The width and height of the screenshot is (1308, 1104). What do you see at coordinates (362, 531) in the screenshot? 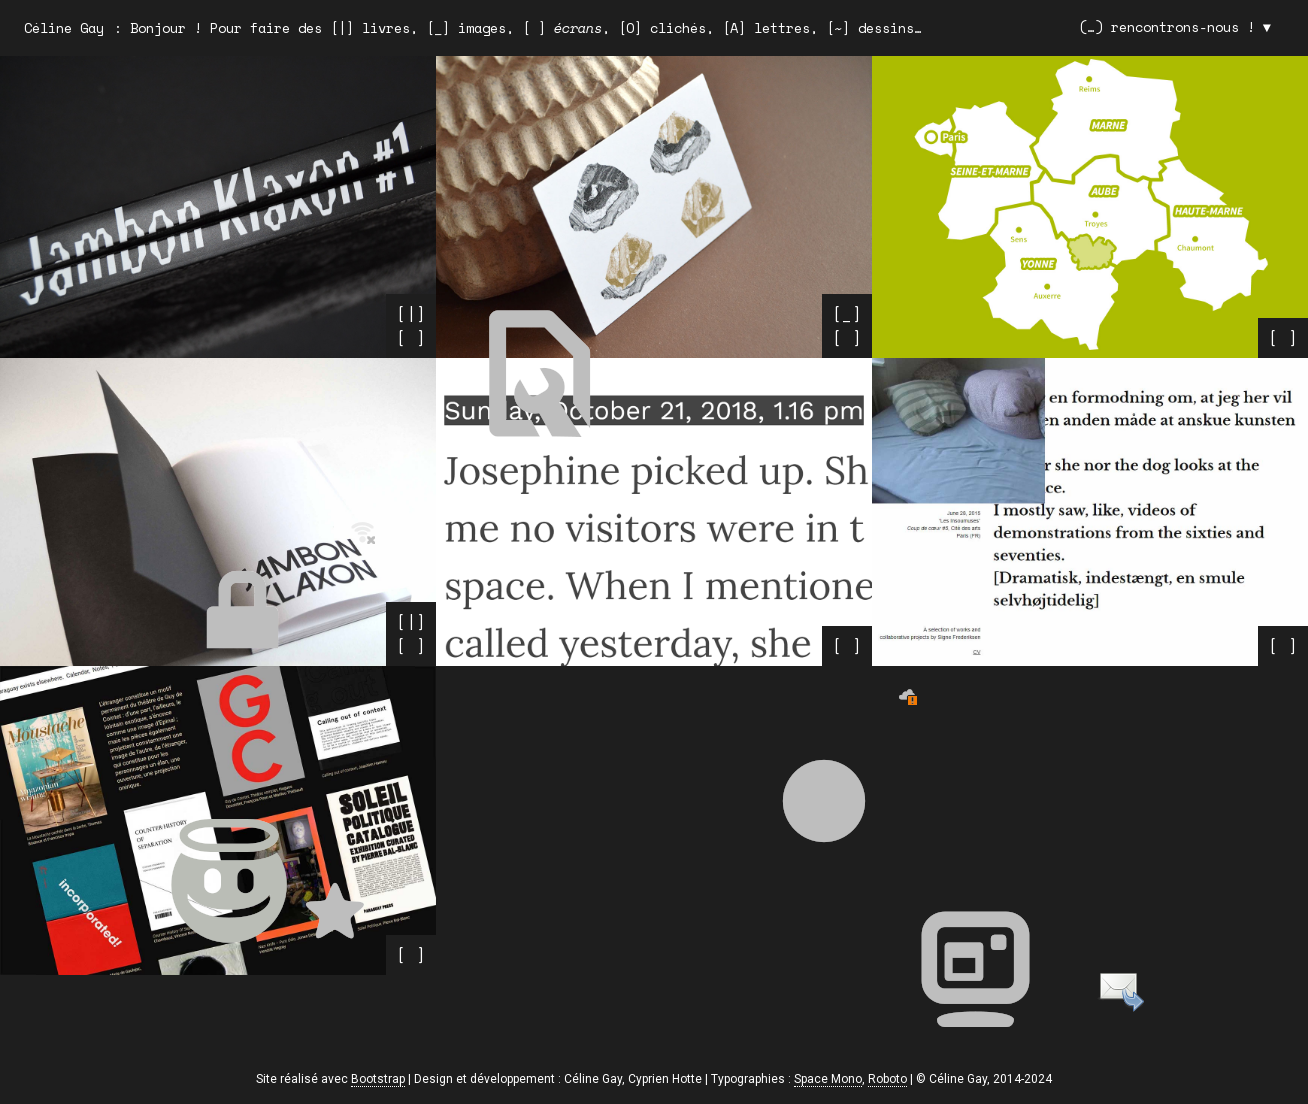
I see `indicates no wireless network connection` at bounding box center [362, 531].